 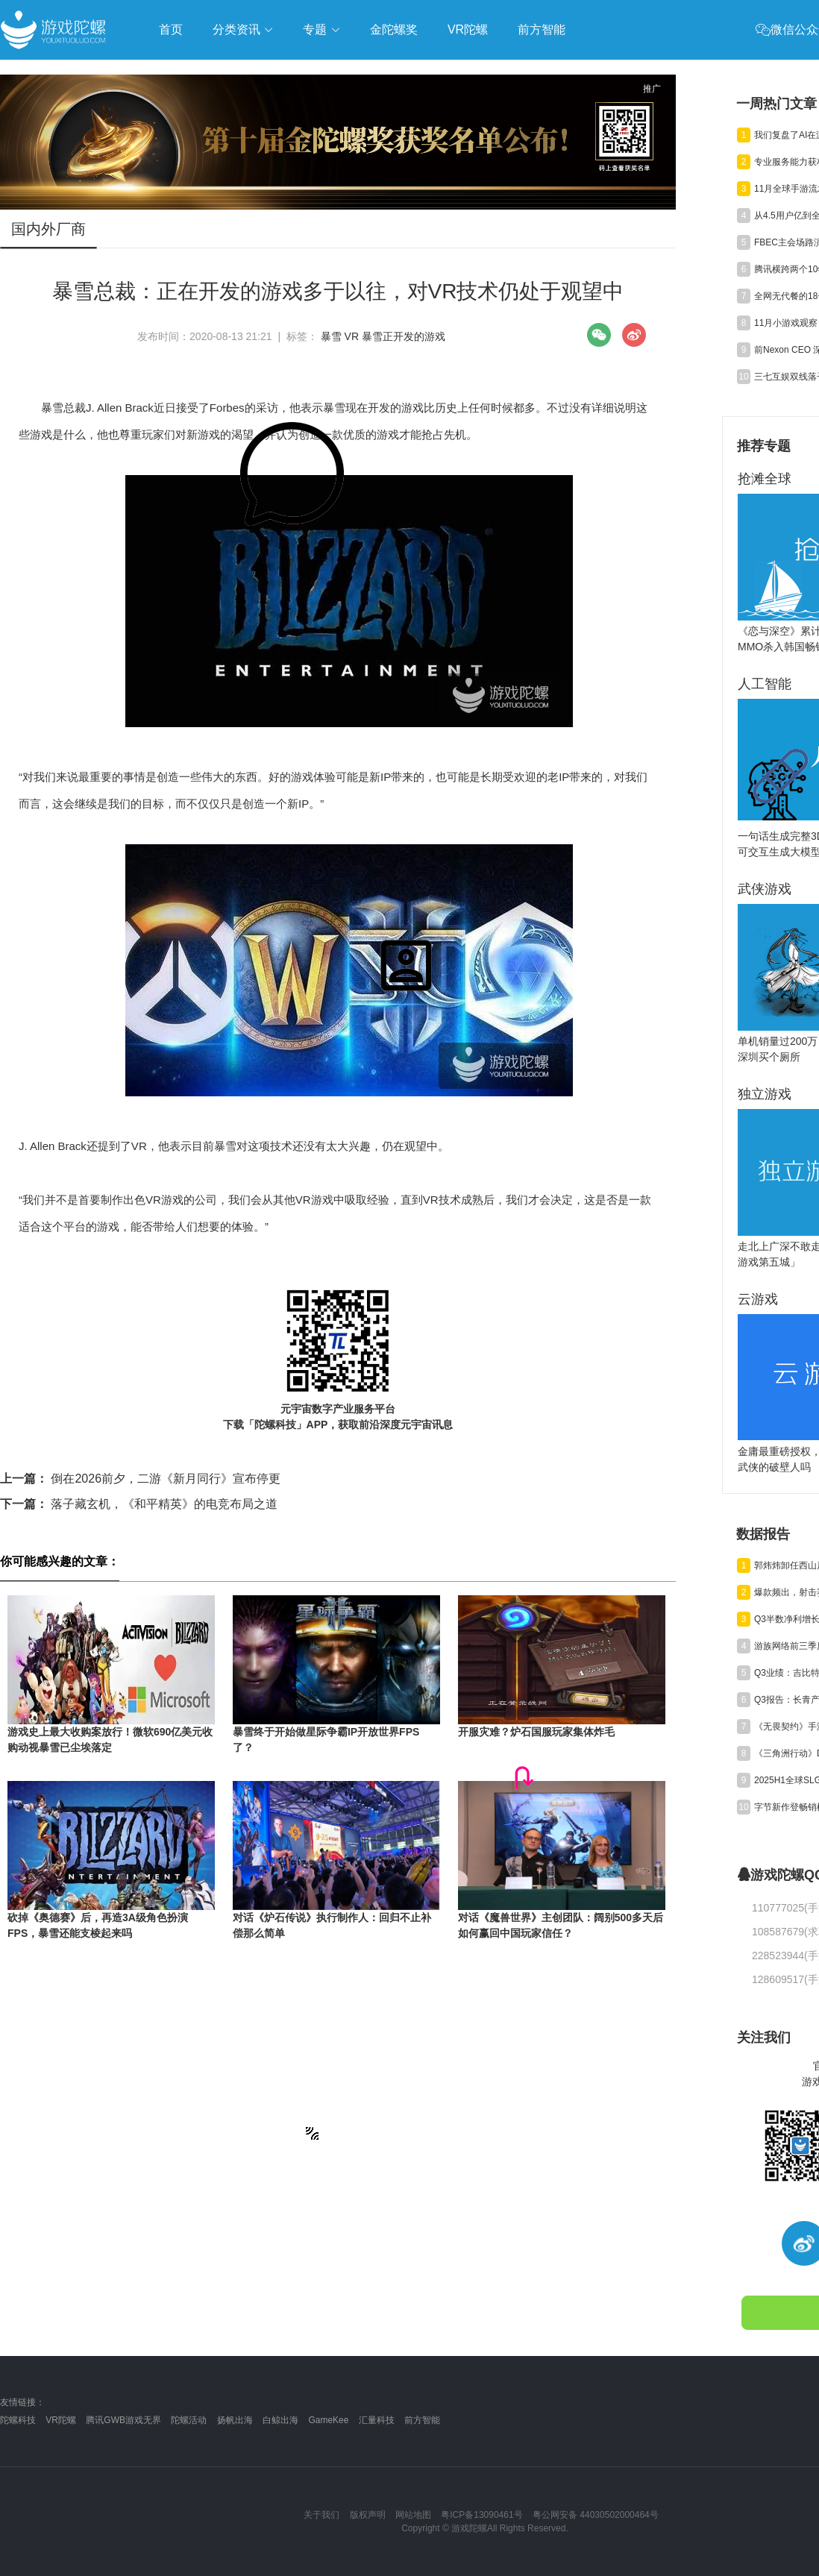 I want to click on access first aid or medical information, so click(x=780, y=776).